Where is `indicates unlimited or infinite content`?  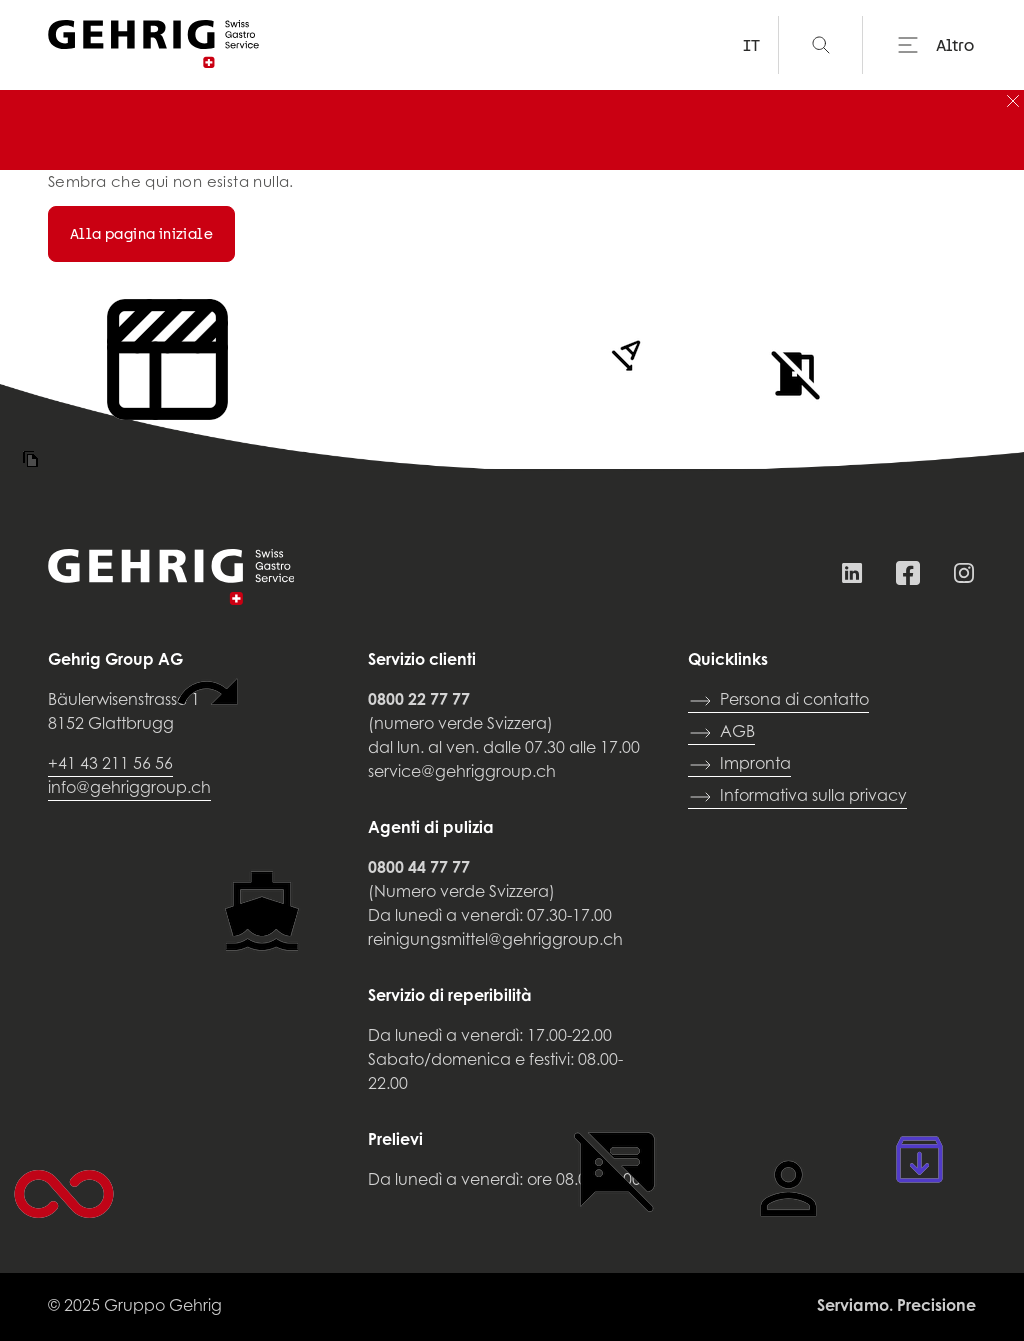 indicates unlimited or infinite content is located at coordinates (64, 1194).